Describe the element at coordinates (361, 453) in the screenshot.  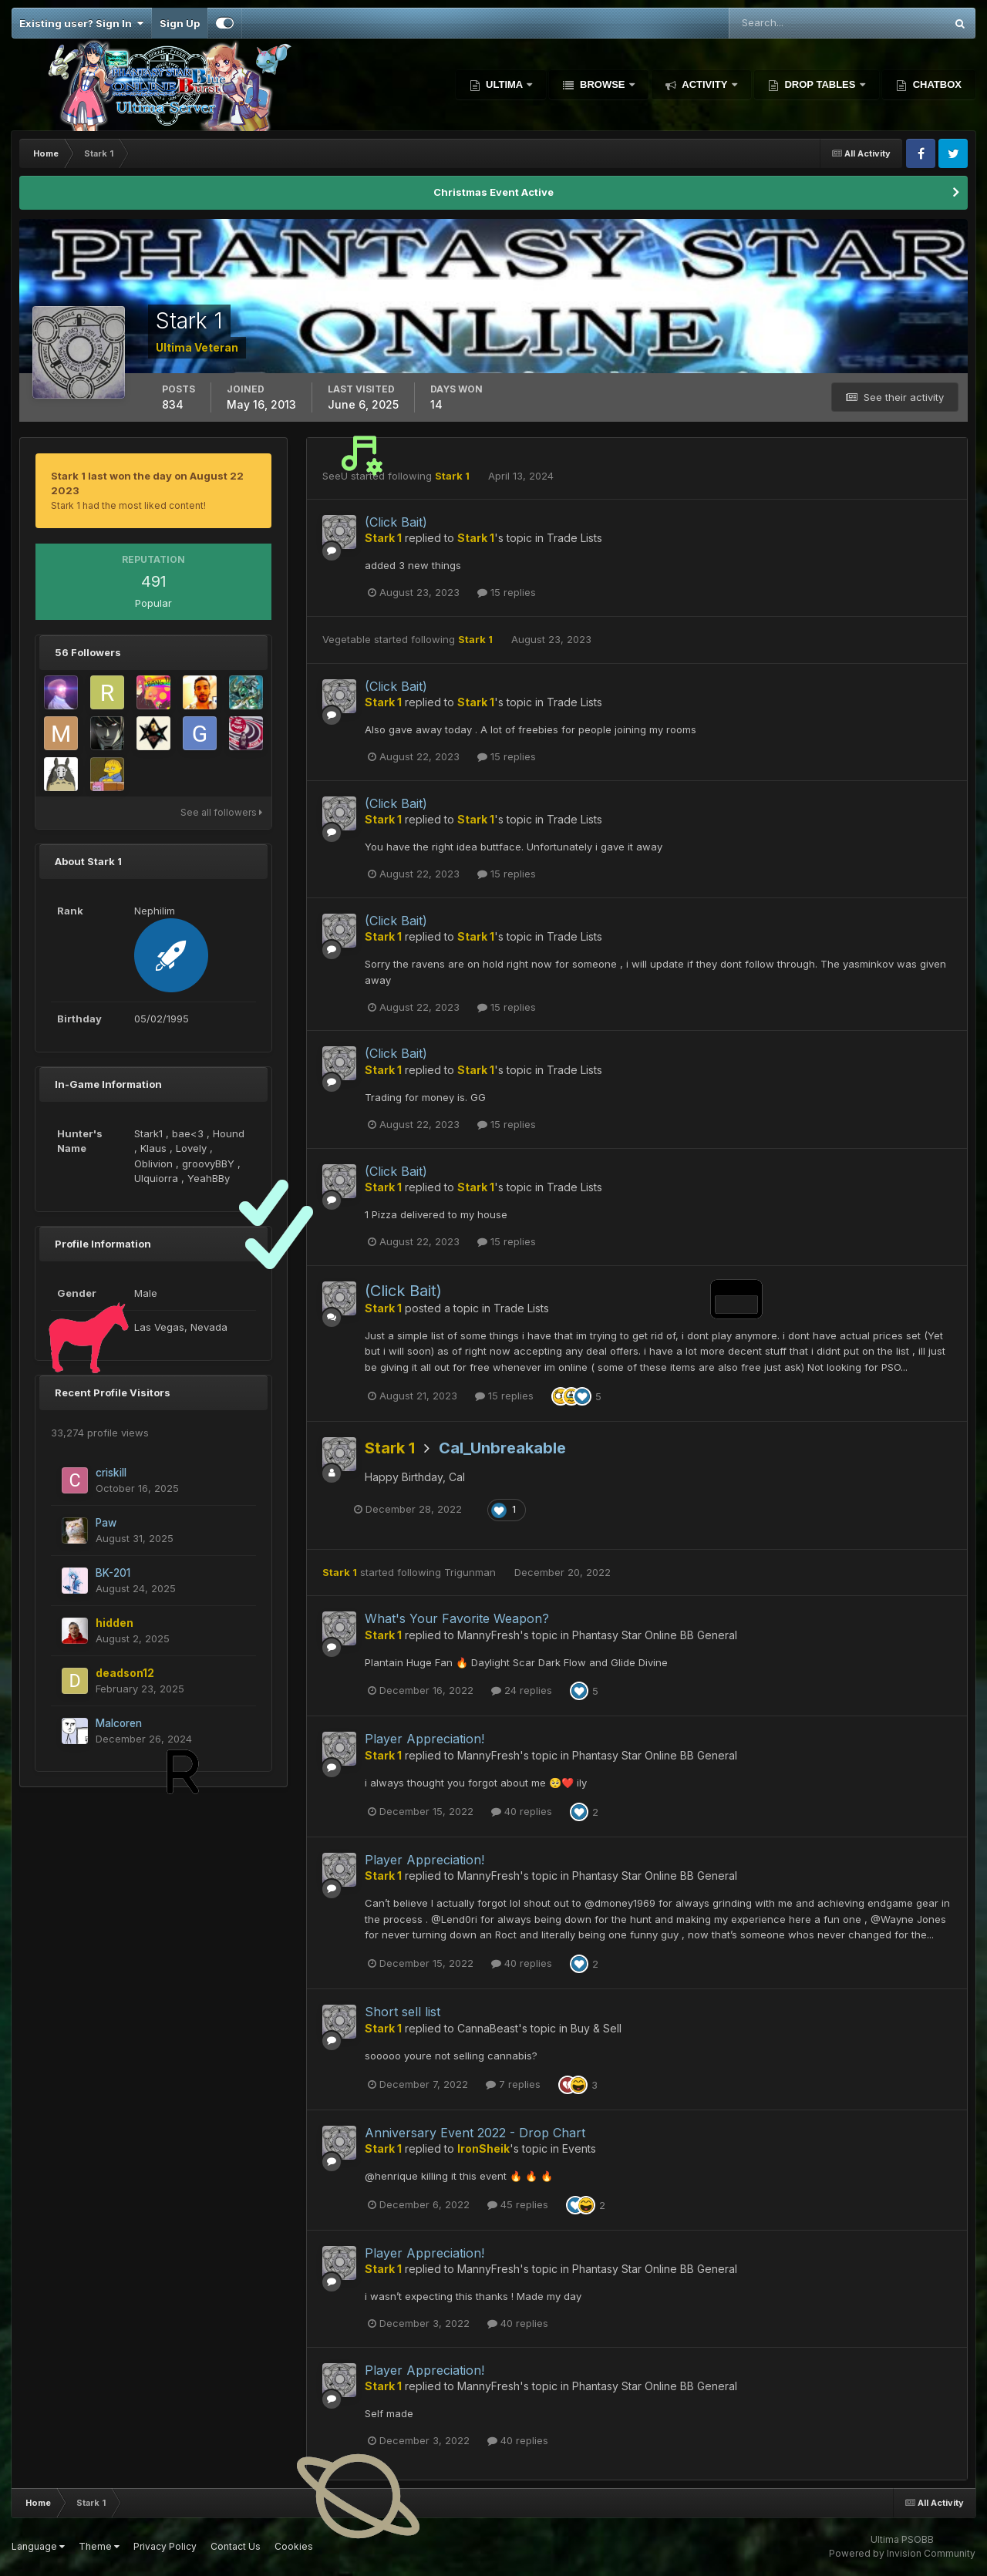
I see `access music or audio settings` at that location.